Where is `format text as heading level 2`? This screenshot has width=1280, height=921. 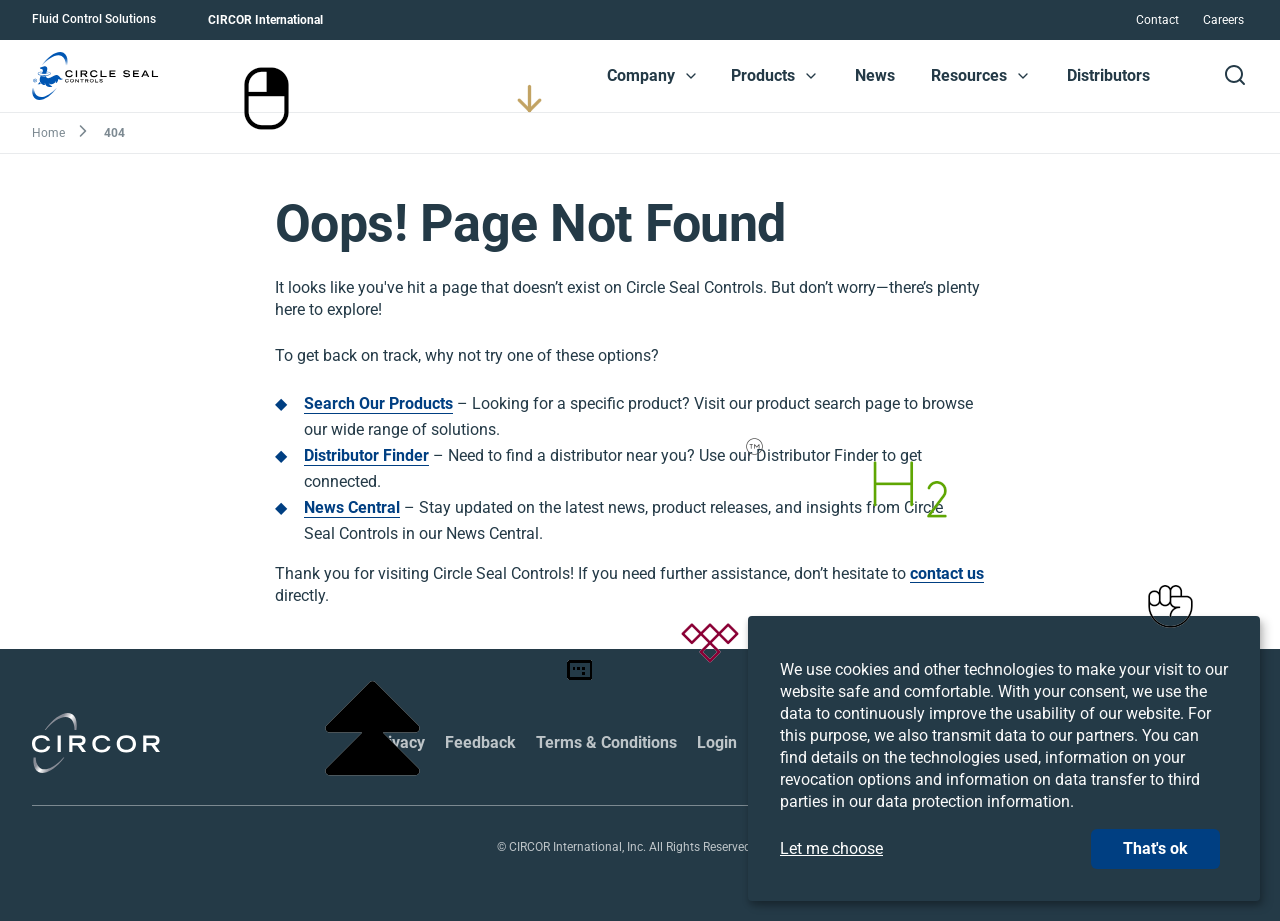
format text as heading level 2 is located at coordinates (906, 488).